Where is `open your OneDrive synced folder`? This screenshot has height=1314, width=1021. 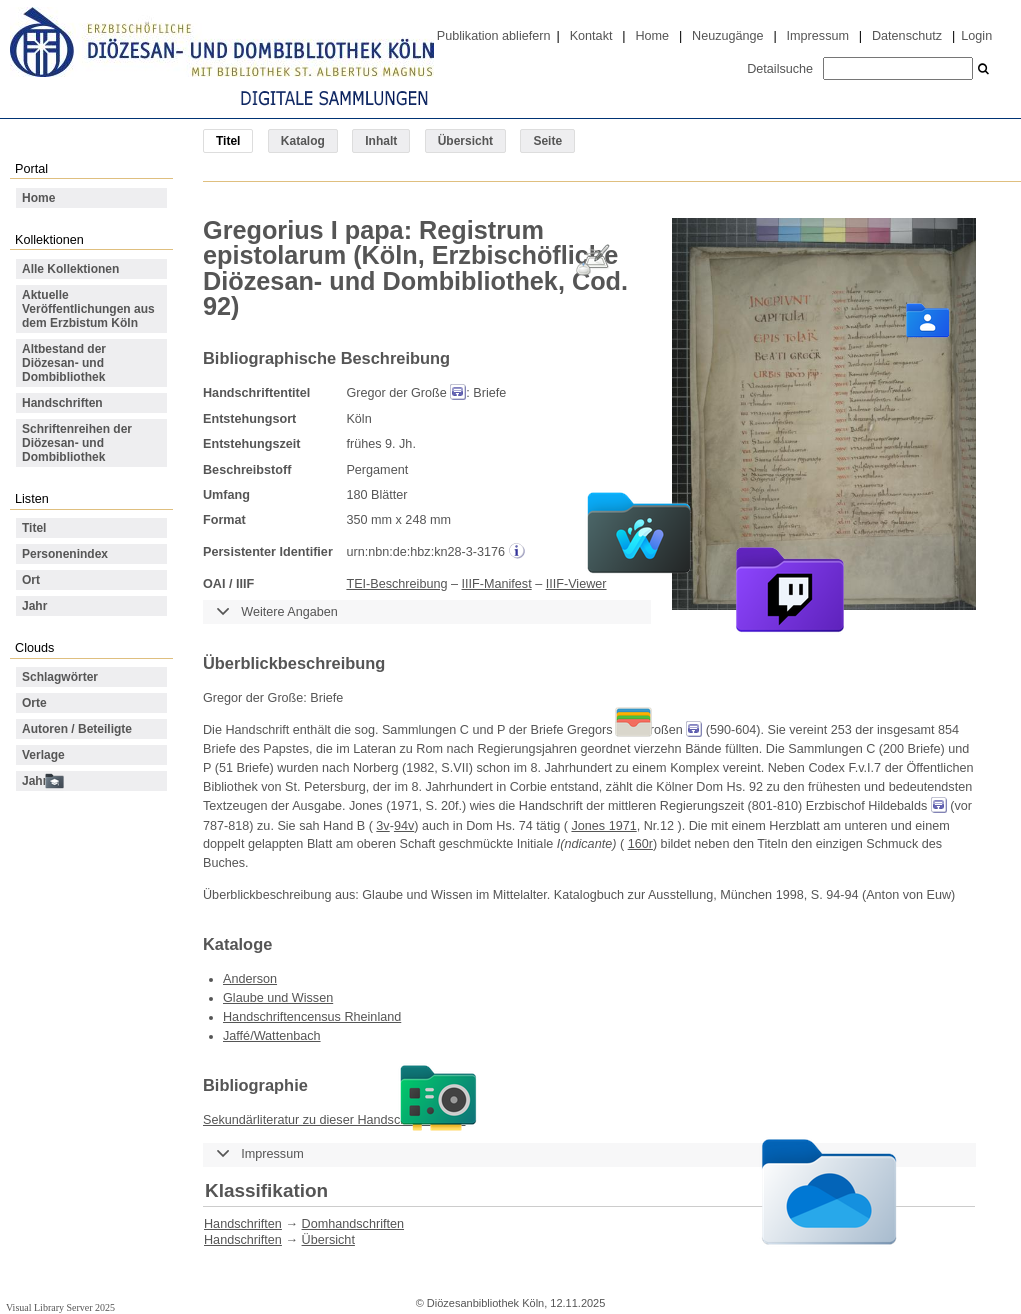 open your OneDrive synced folder is located at coordinates (828, 1195).